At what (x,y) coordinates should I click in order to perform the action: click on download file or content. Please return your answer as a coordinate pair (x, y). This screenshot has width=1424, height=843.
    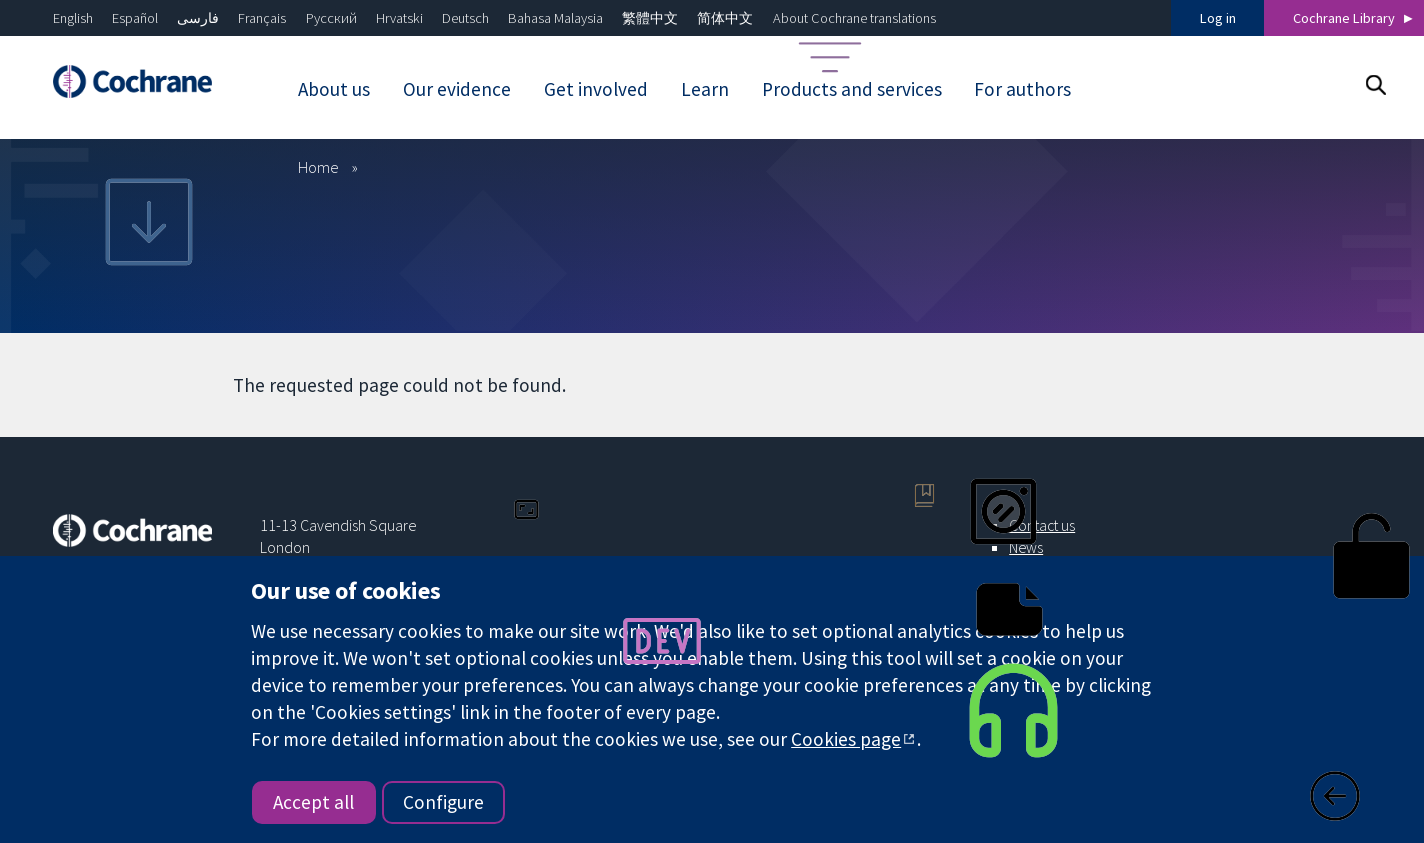
    Looking at the image, I should click on (149, 222).